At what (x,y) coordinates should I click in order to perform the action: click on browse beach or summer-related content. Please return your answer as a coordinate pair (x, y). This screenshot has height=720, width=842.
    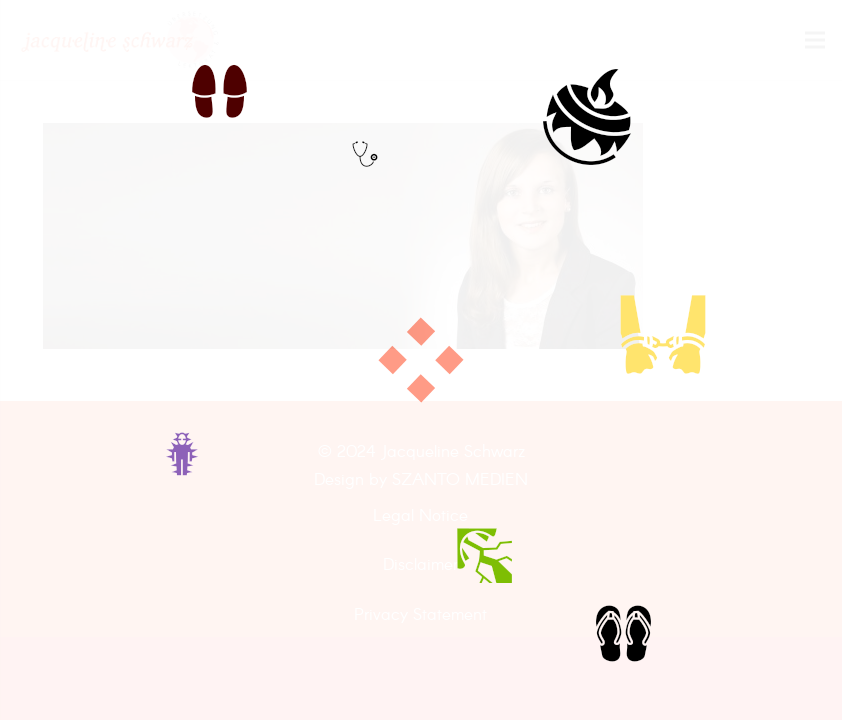
    Looking at the image, I should click on (623, 633).